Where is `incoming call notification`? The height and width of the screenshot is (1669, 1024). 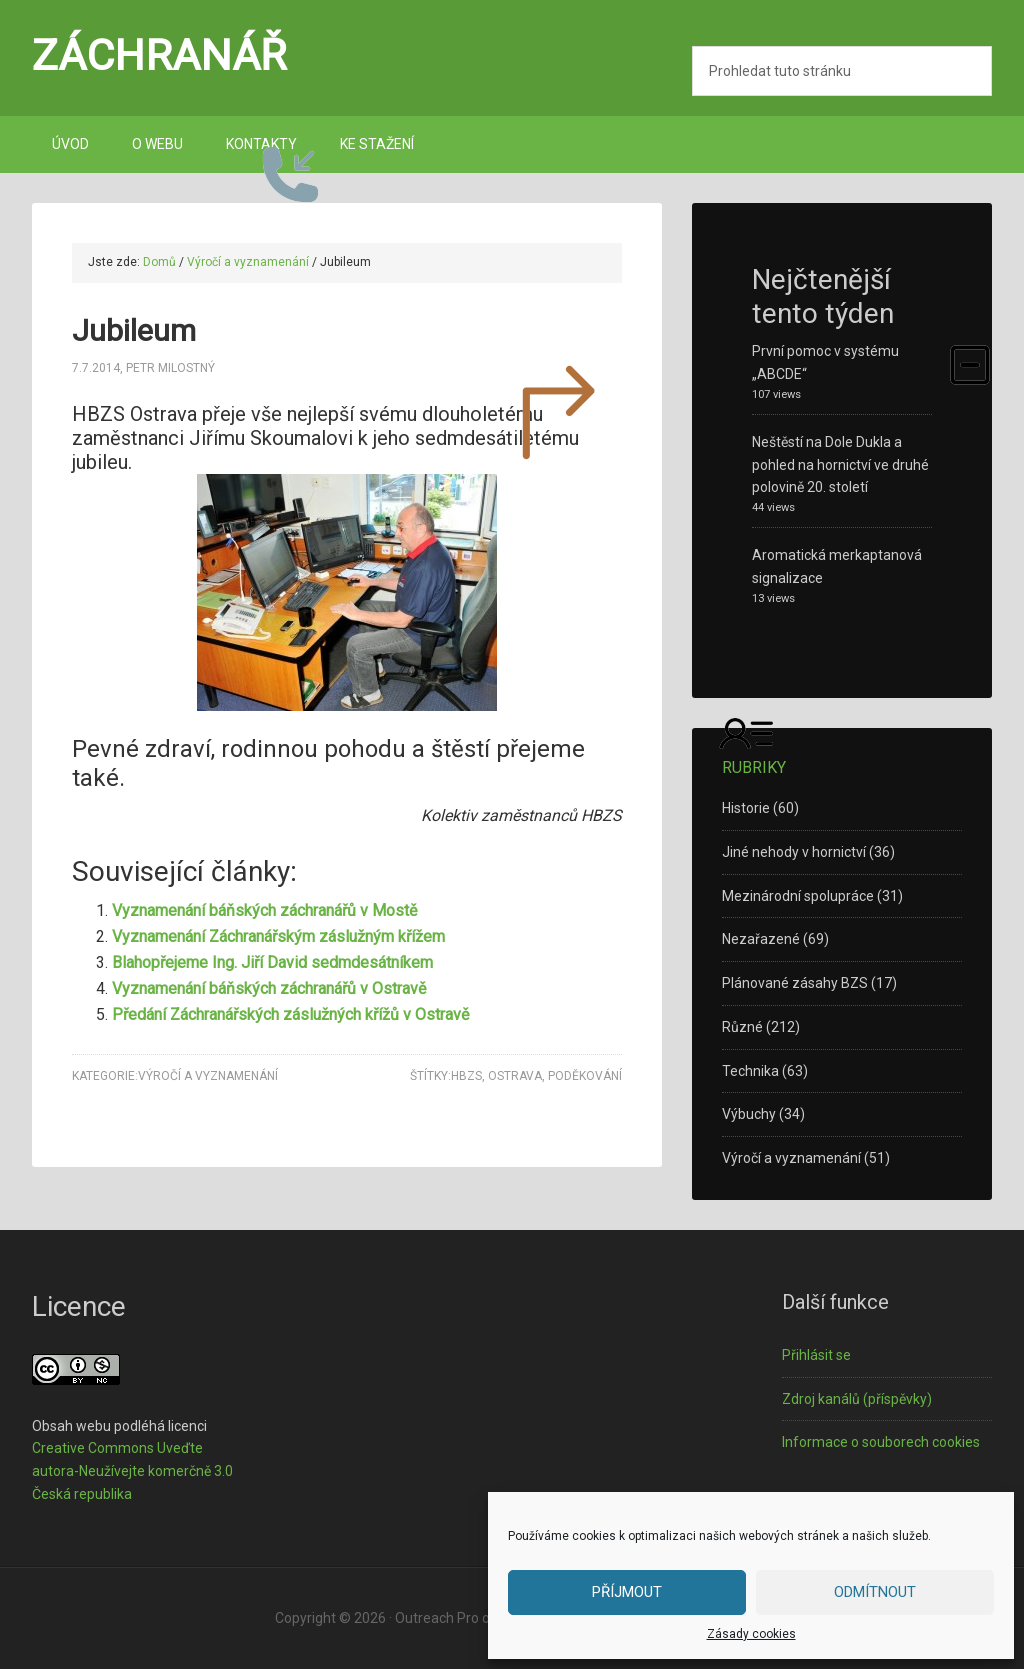
incoming call notification is located at coordinates (290, 174).